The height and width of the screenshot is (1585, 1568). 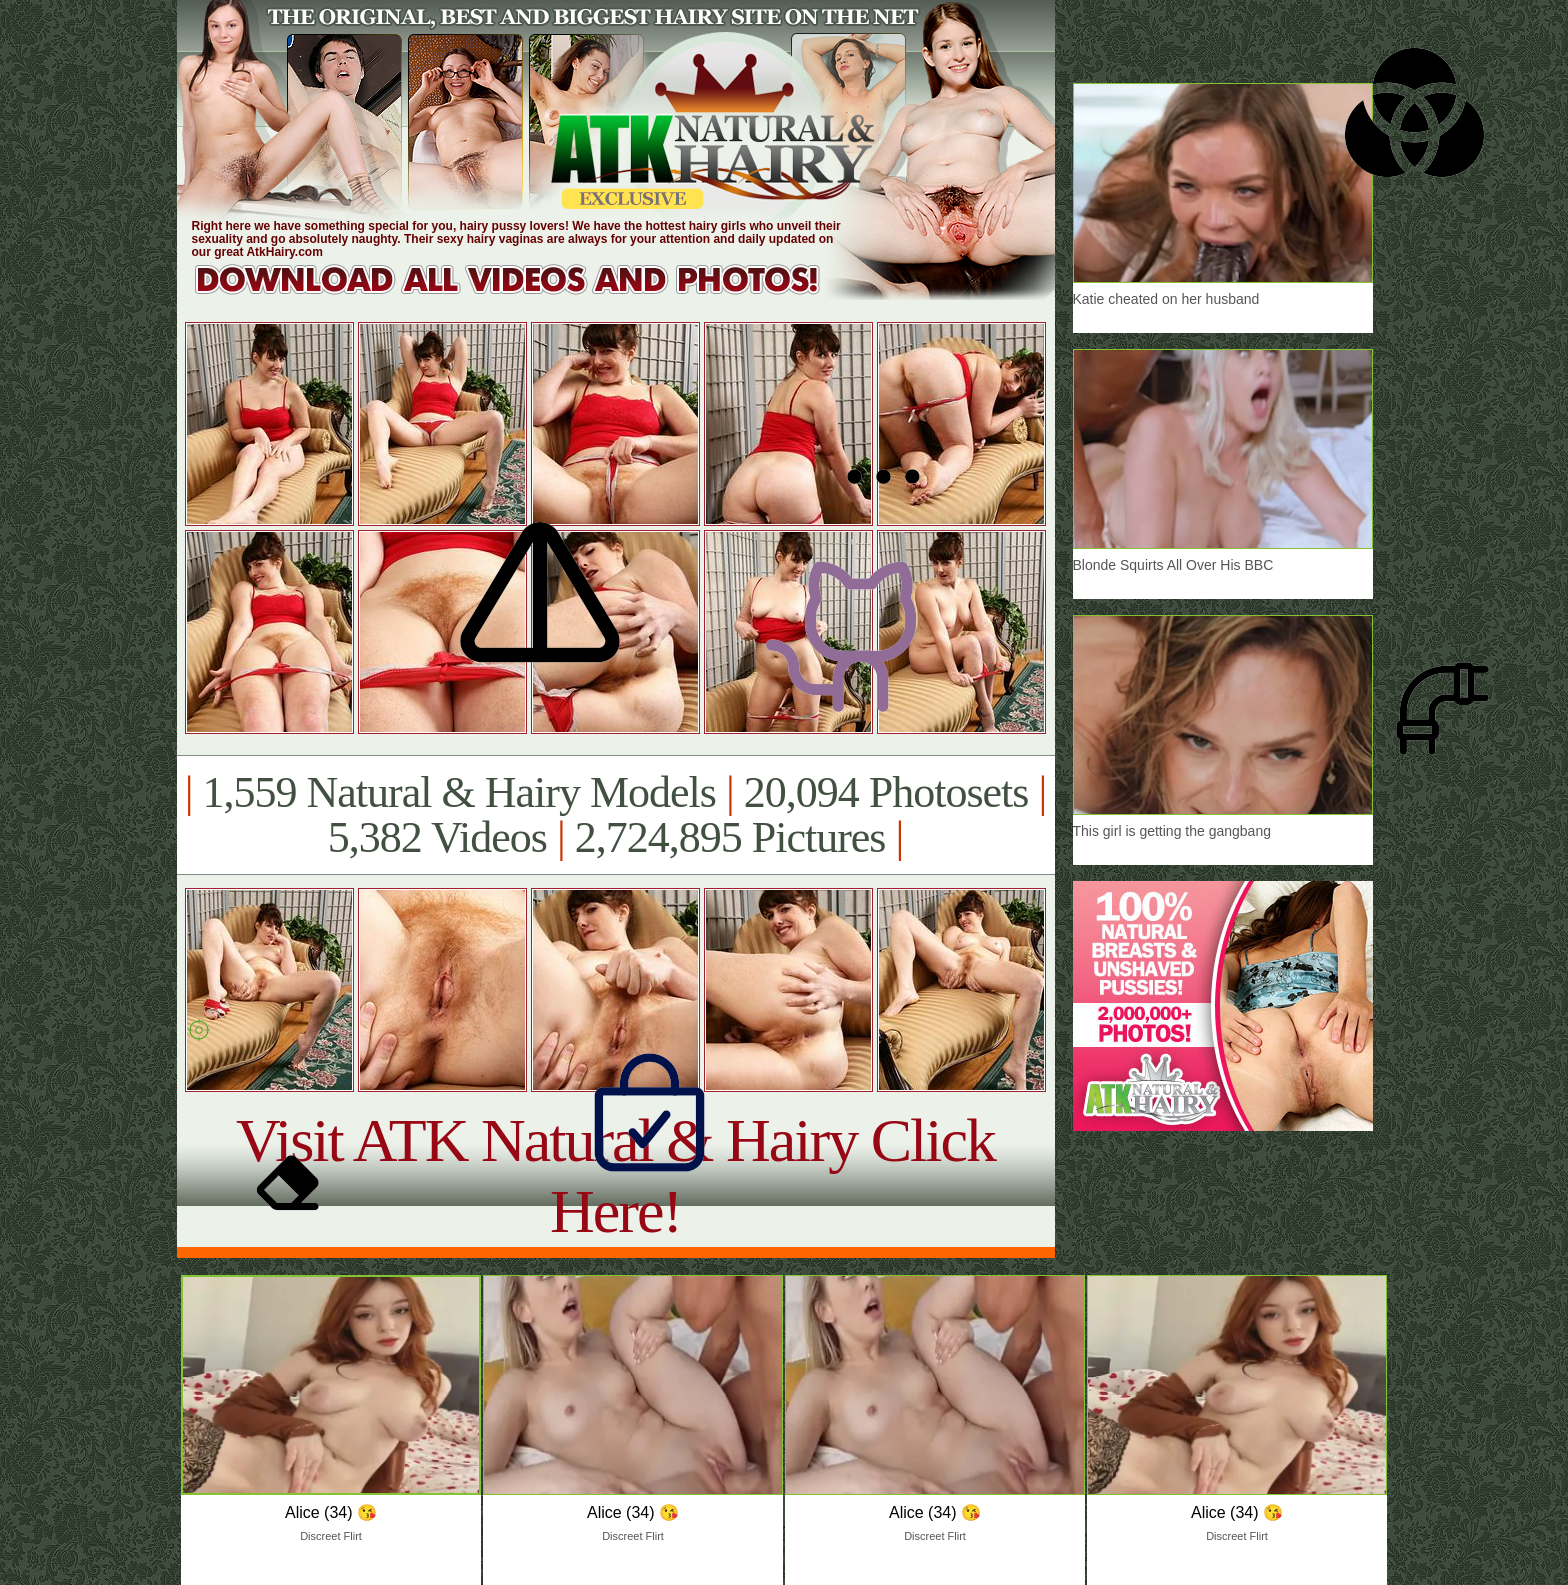 I want to click on view project on github, so click(x=855, y=634).